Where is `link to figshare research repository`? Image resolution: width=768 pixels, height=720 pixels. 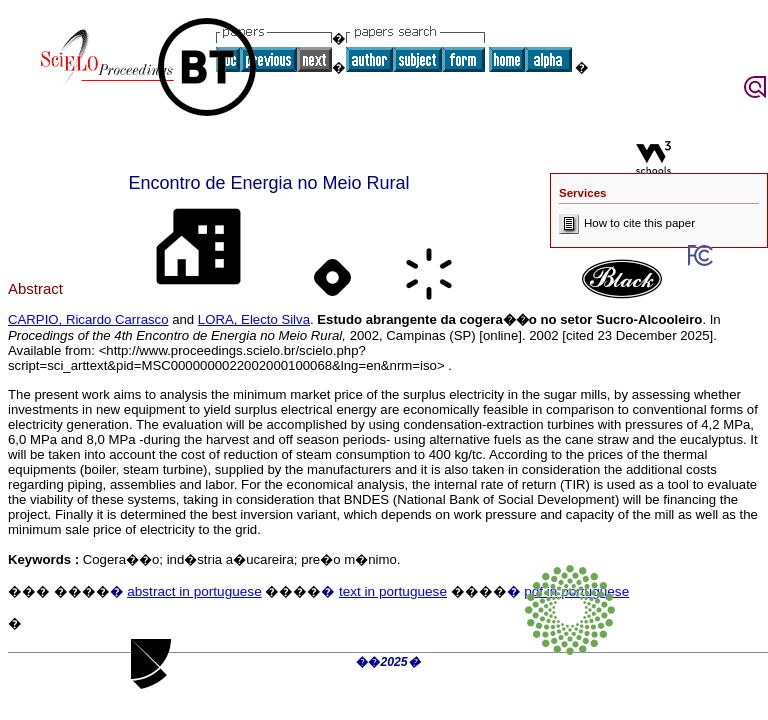 link to figshare research repository is located at coordinates (570, 610).